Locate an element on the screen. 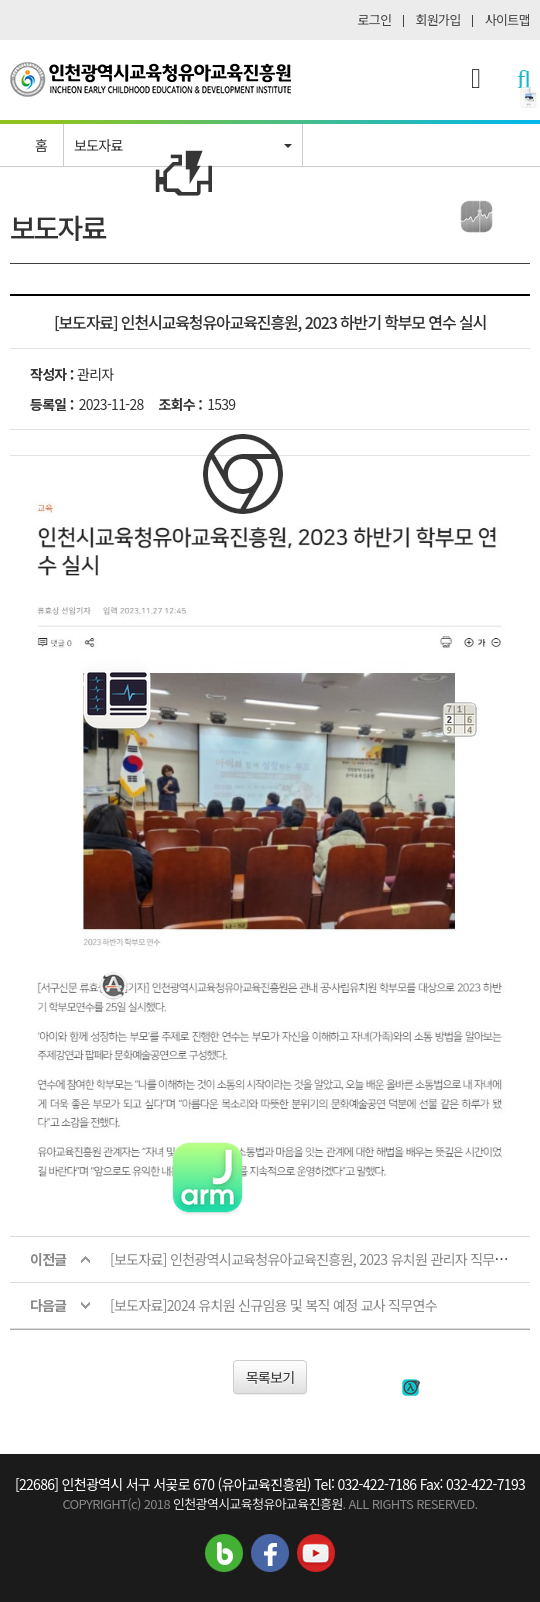  open google chrome browser is located at coordinates (243, 474).